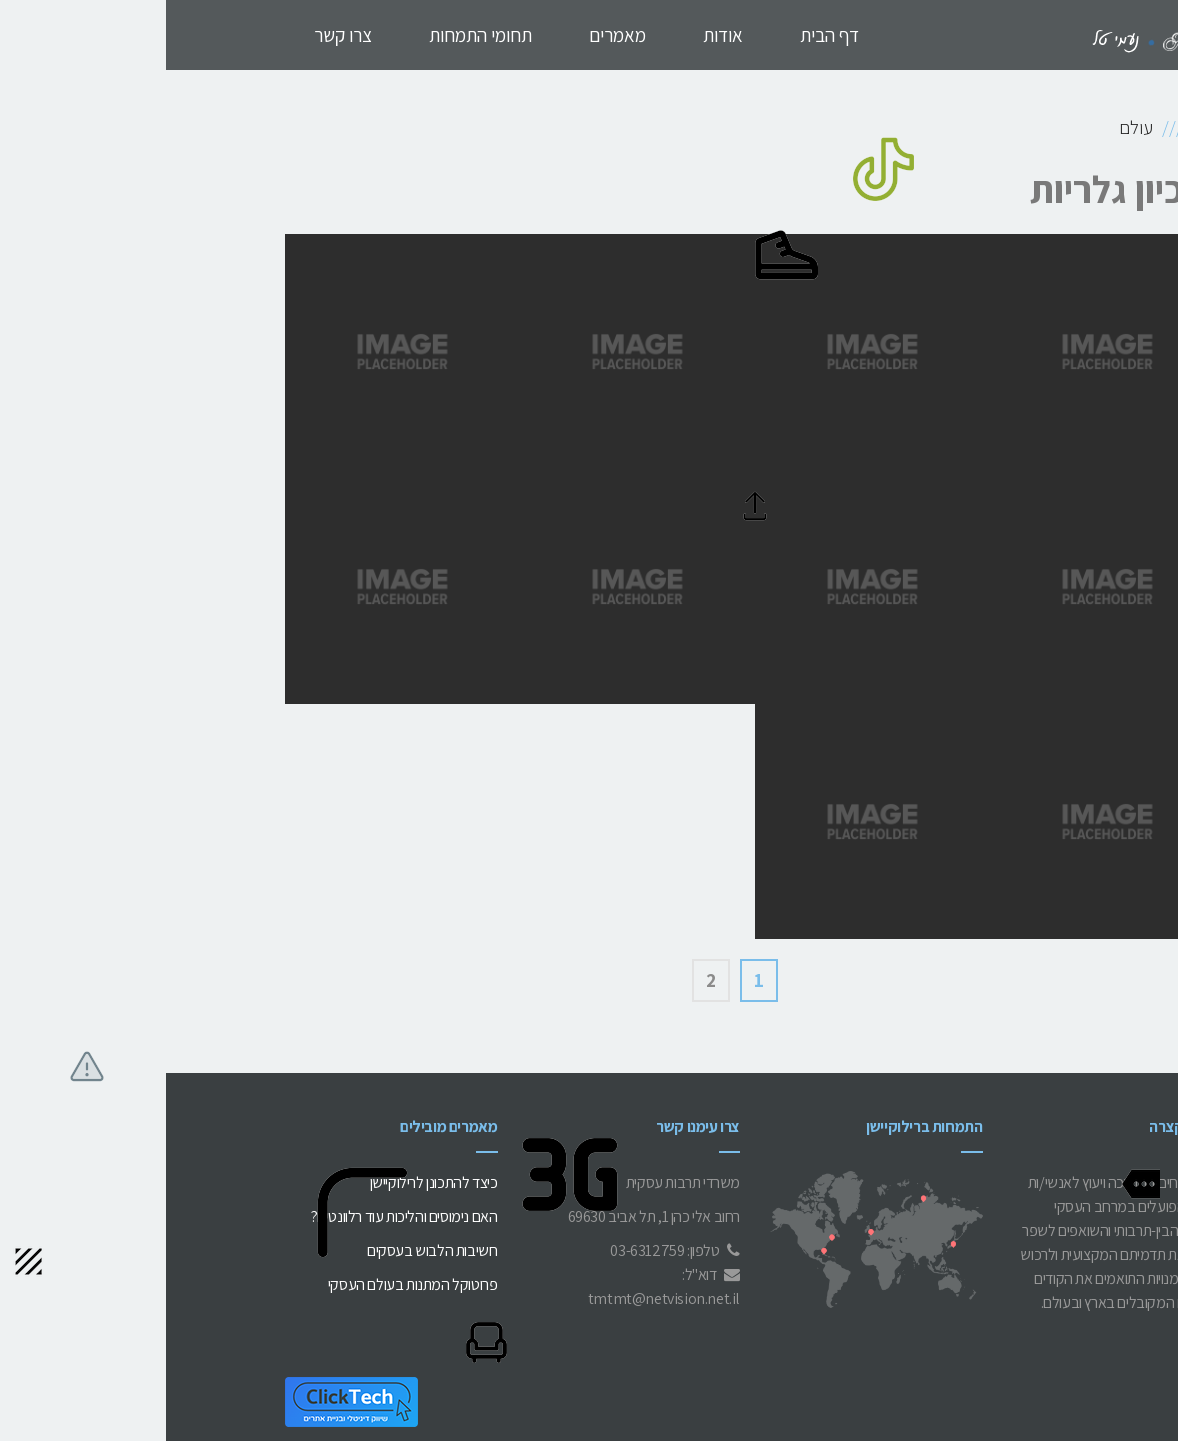 The height and width of the screenshot is (1441, 1178). I want to click on upload a file or document, so click(755, 506).